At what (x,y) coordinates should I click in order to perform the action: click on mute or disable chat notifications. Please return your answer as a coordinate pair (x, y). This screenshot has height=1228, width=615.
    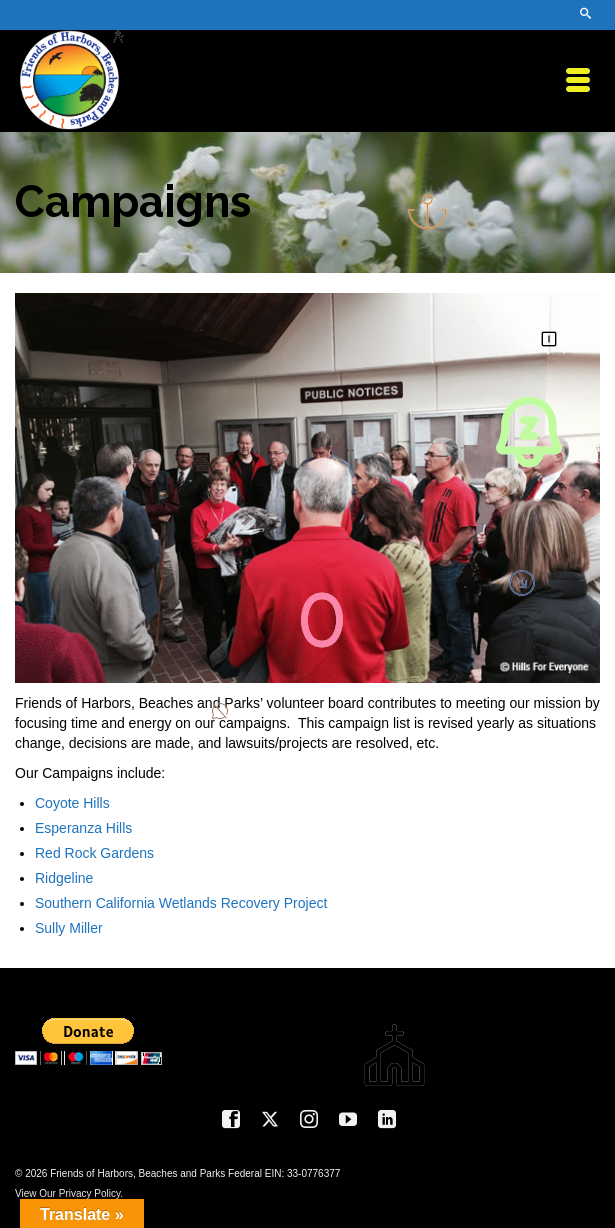
    Looking at the image, I should click on (220, 711).